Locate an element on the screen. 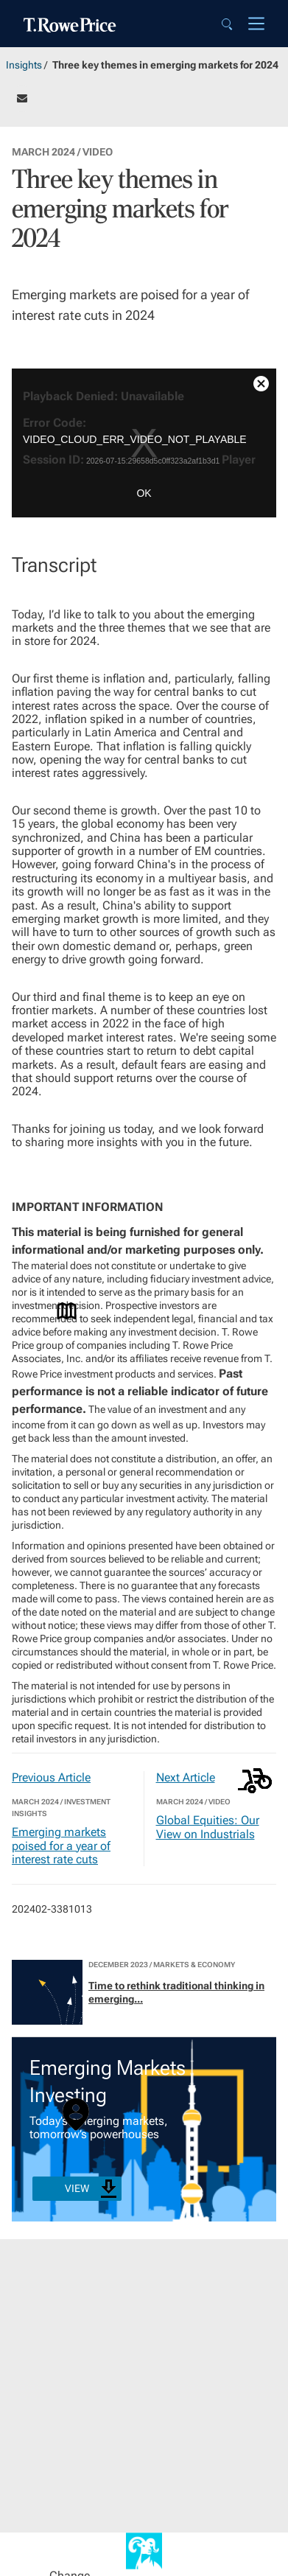 The image size is (288, 2576). view a contact's location on the map is located at coordinates (76, 2115).